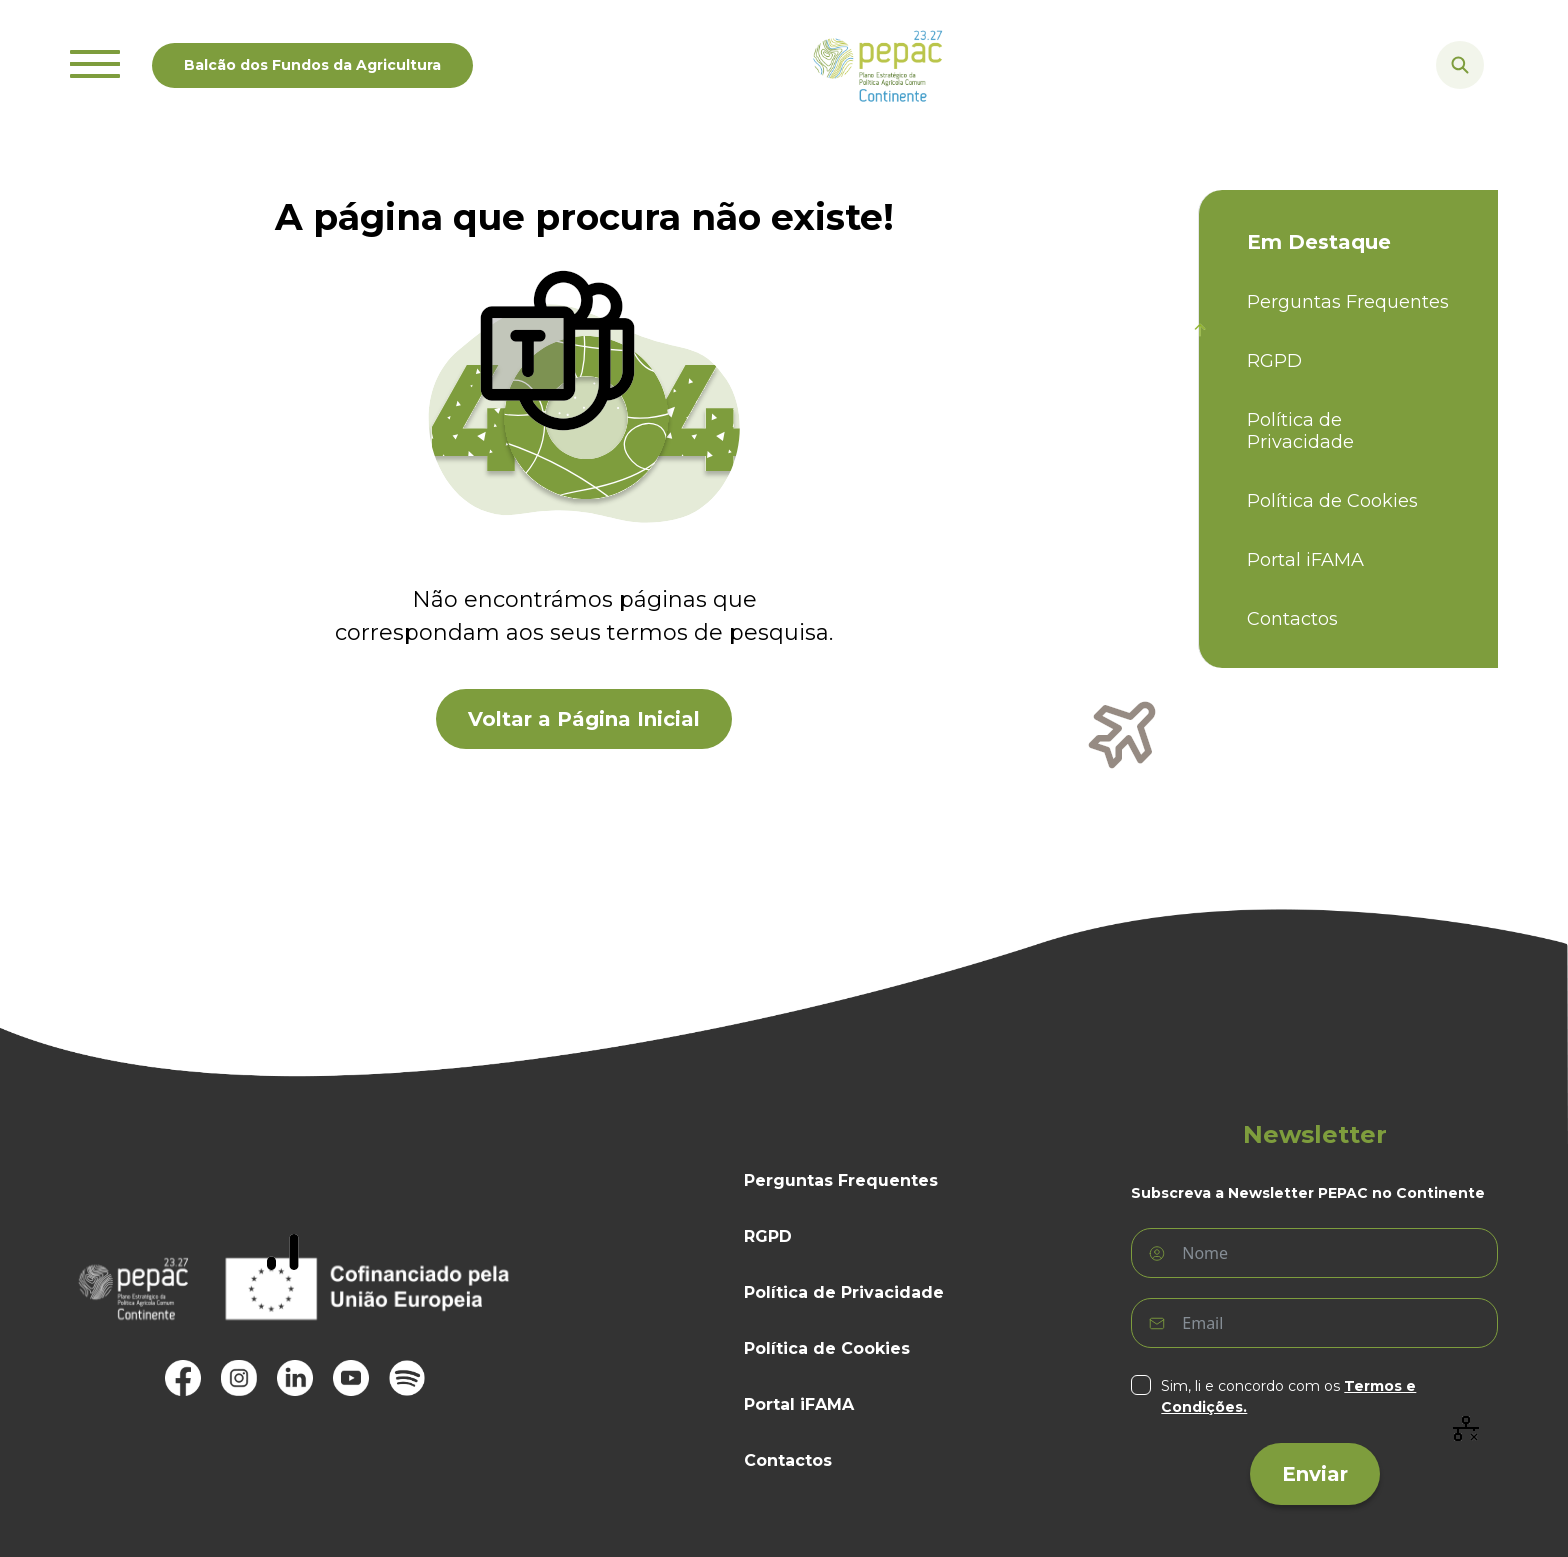 Image resolution: width=1568 pixels, height=1557 pixels. I want to click on network connection error or failure, so click(1466, 1429).